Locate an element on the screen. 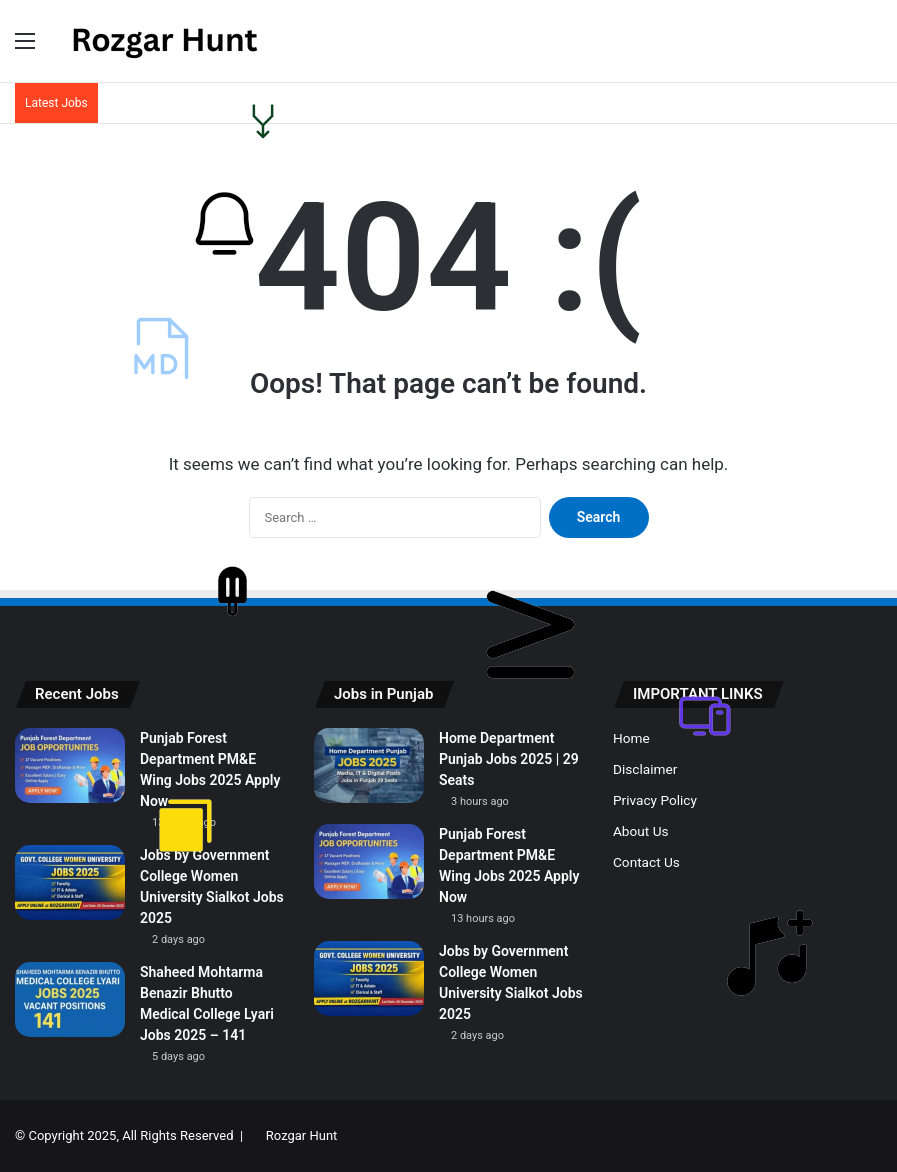 Image resolution: width=897 pixels, height=1172 pixels. add a new song to your library is located at coordinates (771, 954).